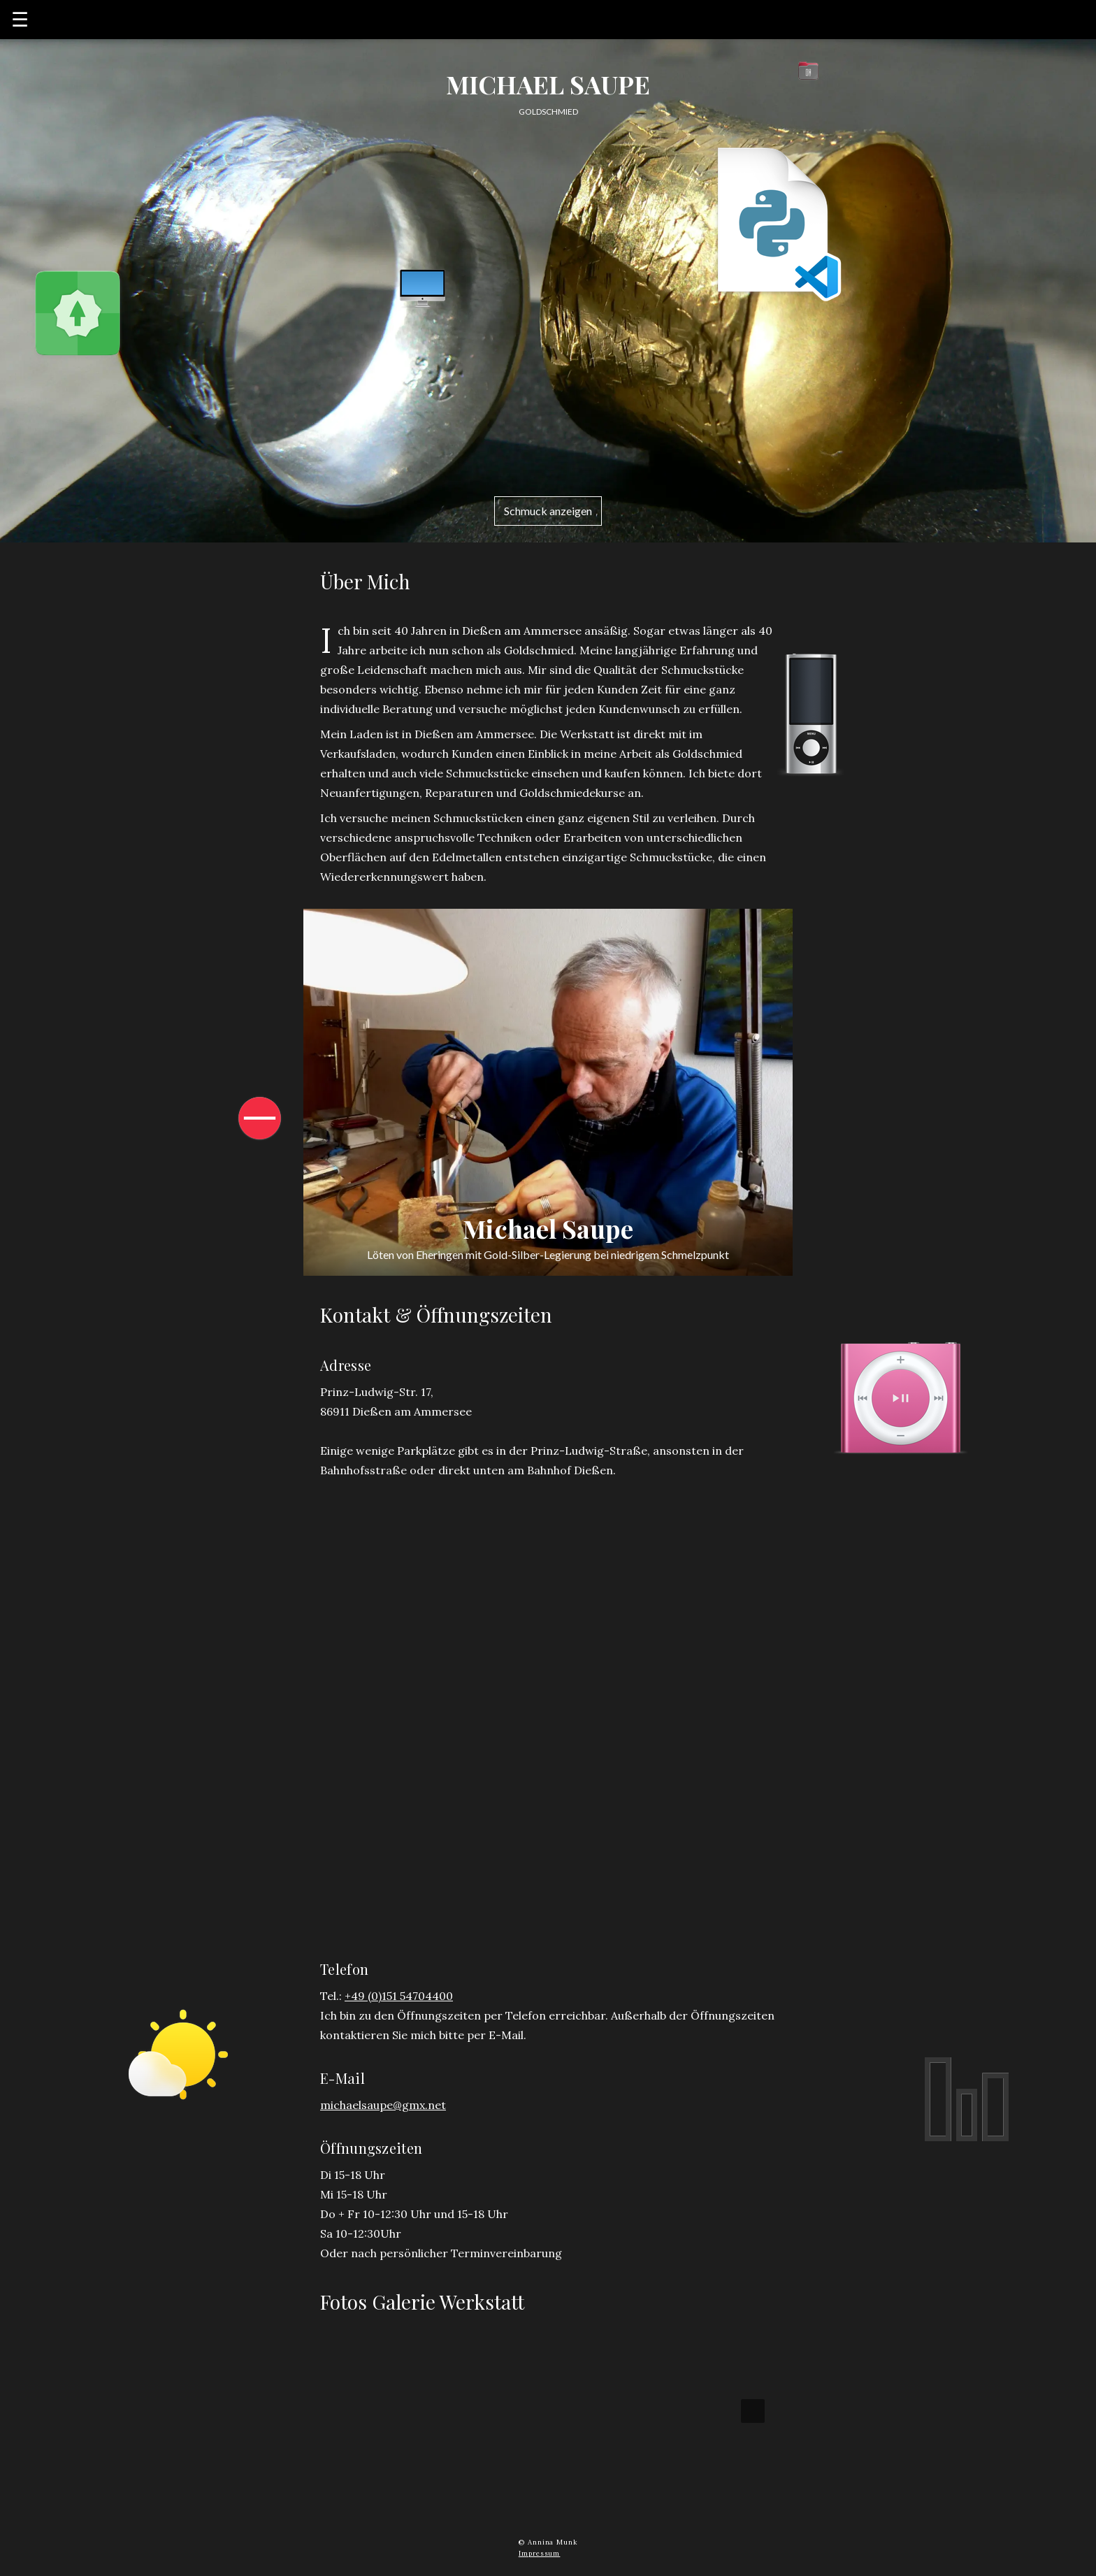 This screenshot has height=2576, width=1096. Describe the element at coordinates (808, 70) in the screenshot. I see `open templates folder` at that location.